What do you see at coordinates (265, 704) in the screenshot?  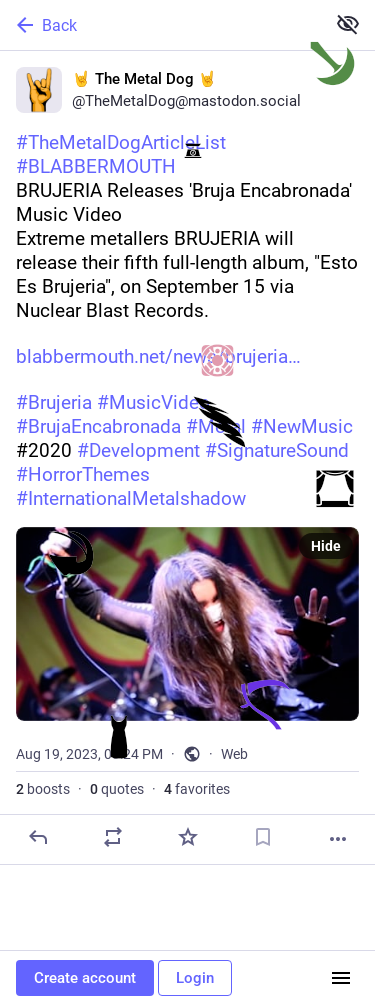 I see `select the scythe weapon or tool` at bounding box center [265, 704].